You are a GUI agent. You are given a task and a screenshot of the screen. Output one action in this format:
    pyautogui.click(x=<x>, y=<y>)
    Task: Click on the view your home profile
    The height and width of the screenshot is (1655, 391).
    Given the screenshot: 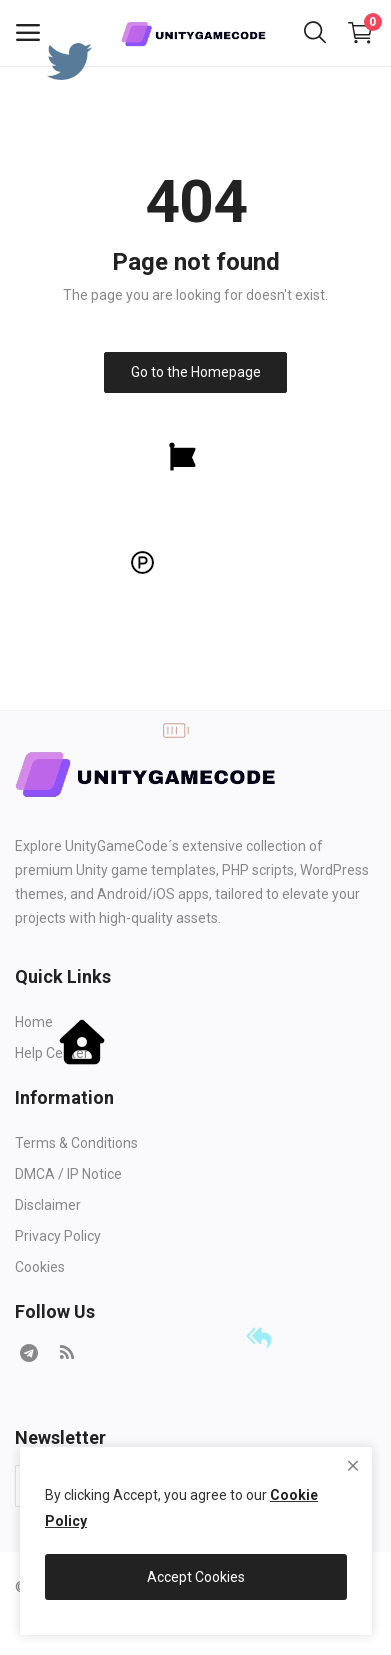 What is the action you would take?
    pyautogui.click(x=82, y=1042)
    